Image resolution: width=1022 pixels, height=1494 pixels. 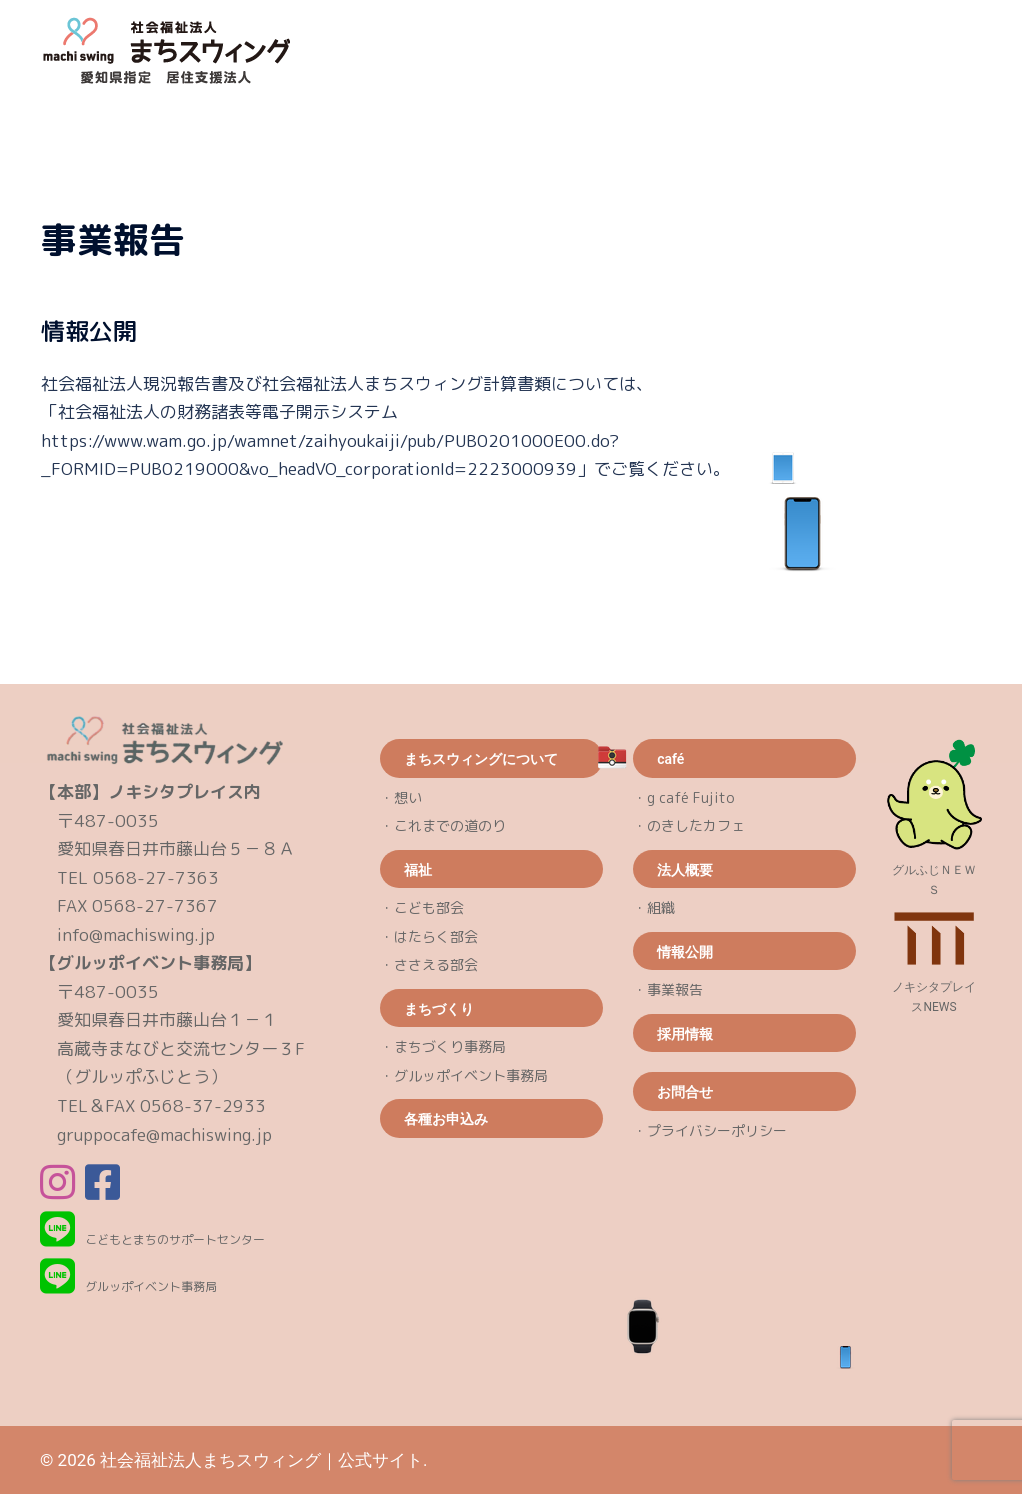 What do you see at coordinates (783, 465) in the screenshot?
I see `iPad Mini 3 device with cellular connectivity` at bounding box center [783, 465].